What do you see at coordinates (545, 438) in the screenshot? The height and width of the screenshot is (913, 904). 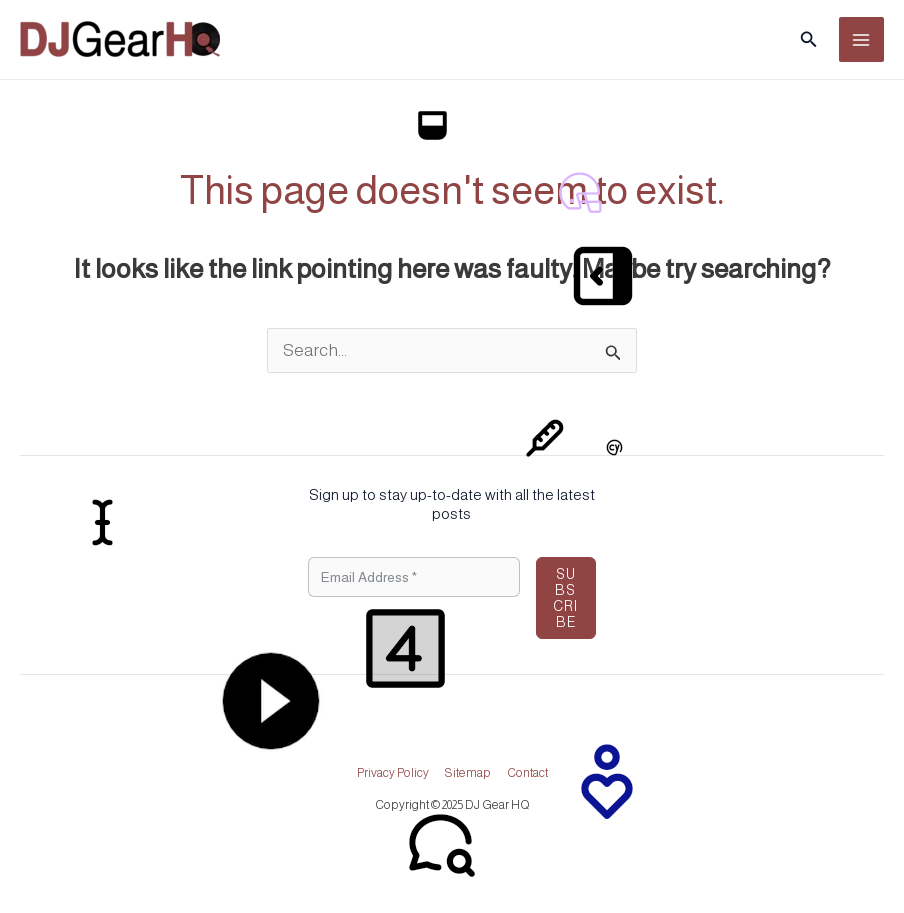 I see `view current temperature reading` at bounding box center [545, 438].